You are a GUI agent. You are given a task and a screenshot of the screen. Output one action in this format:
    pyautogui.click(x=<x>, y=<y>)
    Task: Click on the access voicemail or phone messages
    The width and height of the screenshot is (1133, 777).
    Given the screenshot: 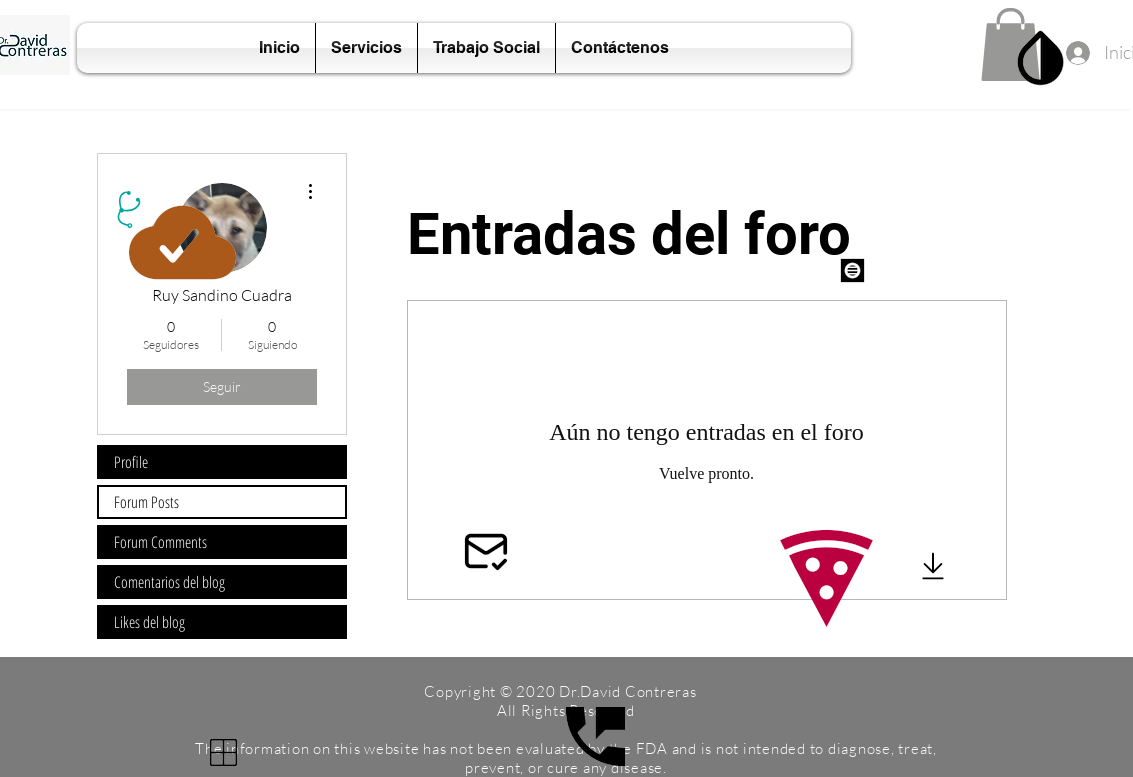 What is the action you would take?
    pyautogui.click(x=595, y=736)
    